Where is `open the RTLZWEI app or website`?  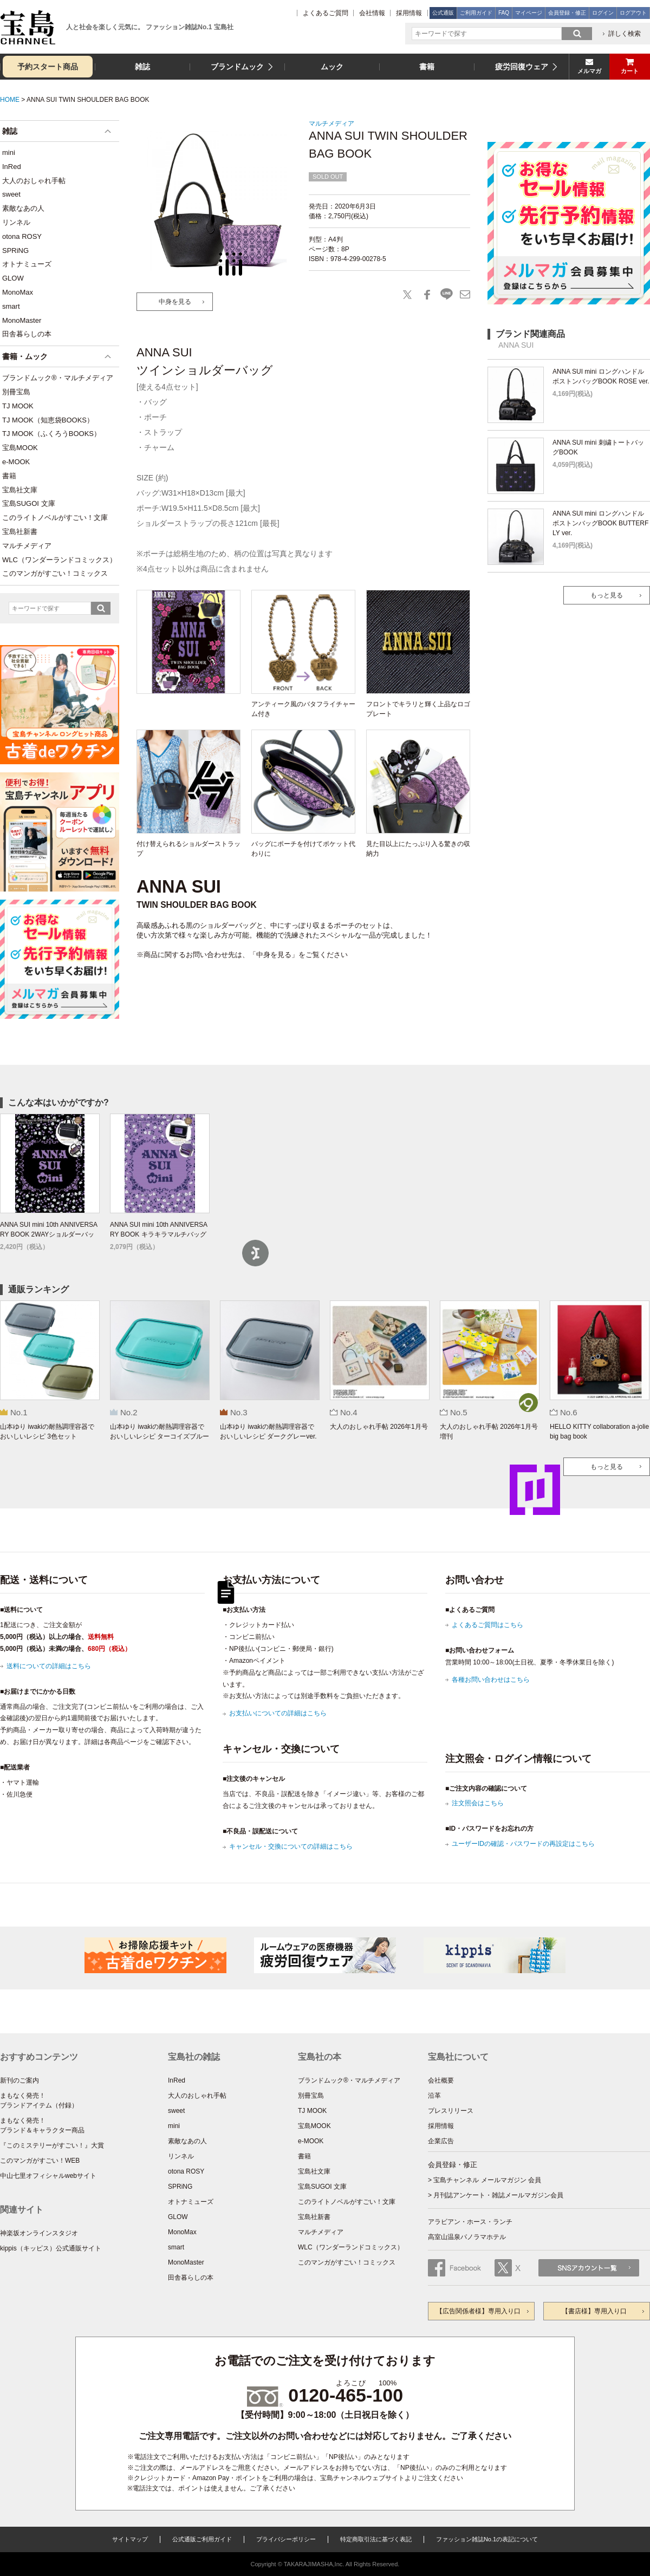 open the RTLZWEI app or website is located at coordinates (535, 1489).